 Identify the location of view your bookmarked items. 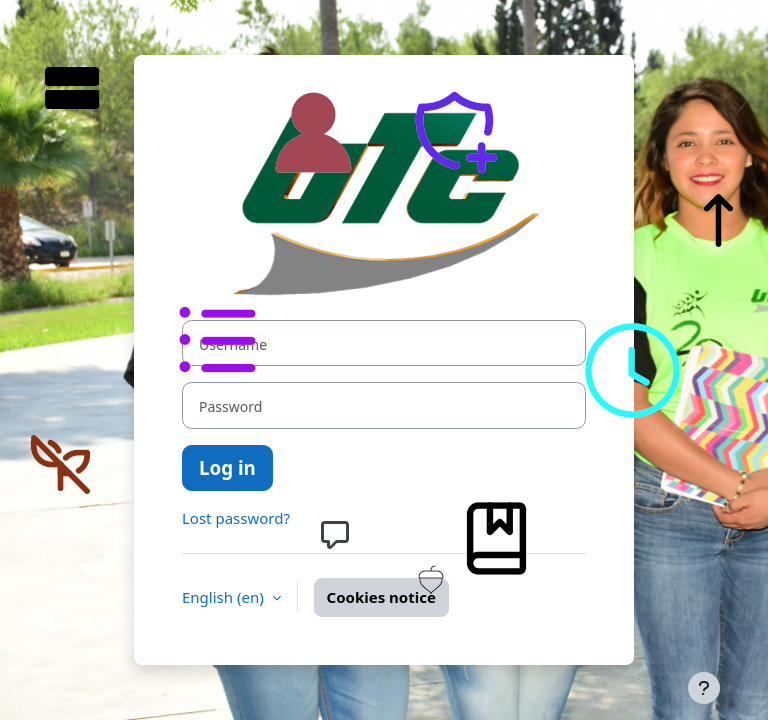
(496, 538).